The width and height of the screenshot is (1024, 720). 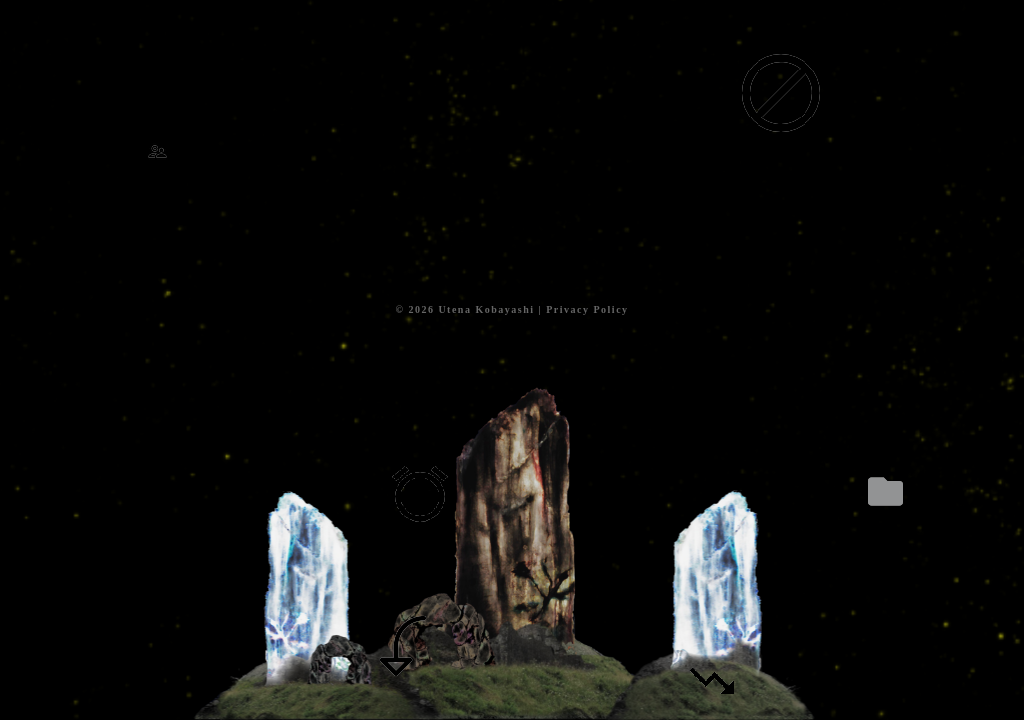 I want to click on open file folder, so click(x=885, y=491).